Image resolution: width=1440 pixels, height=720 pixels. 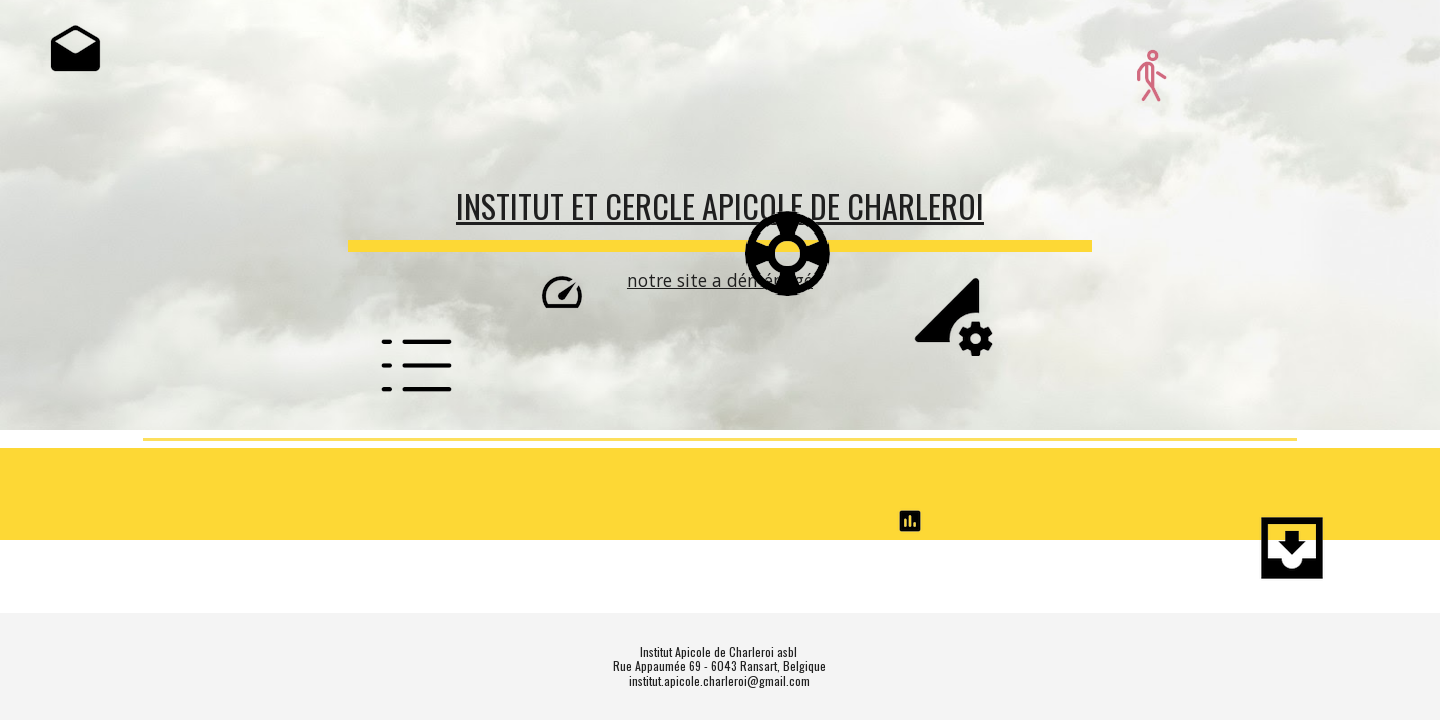 What do you see at coordinates (1152, 75) in the screenshot?
I see `select walking directions` at bounding box center [1152, 75].